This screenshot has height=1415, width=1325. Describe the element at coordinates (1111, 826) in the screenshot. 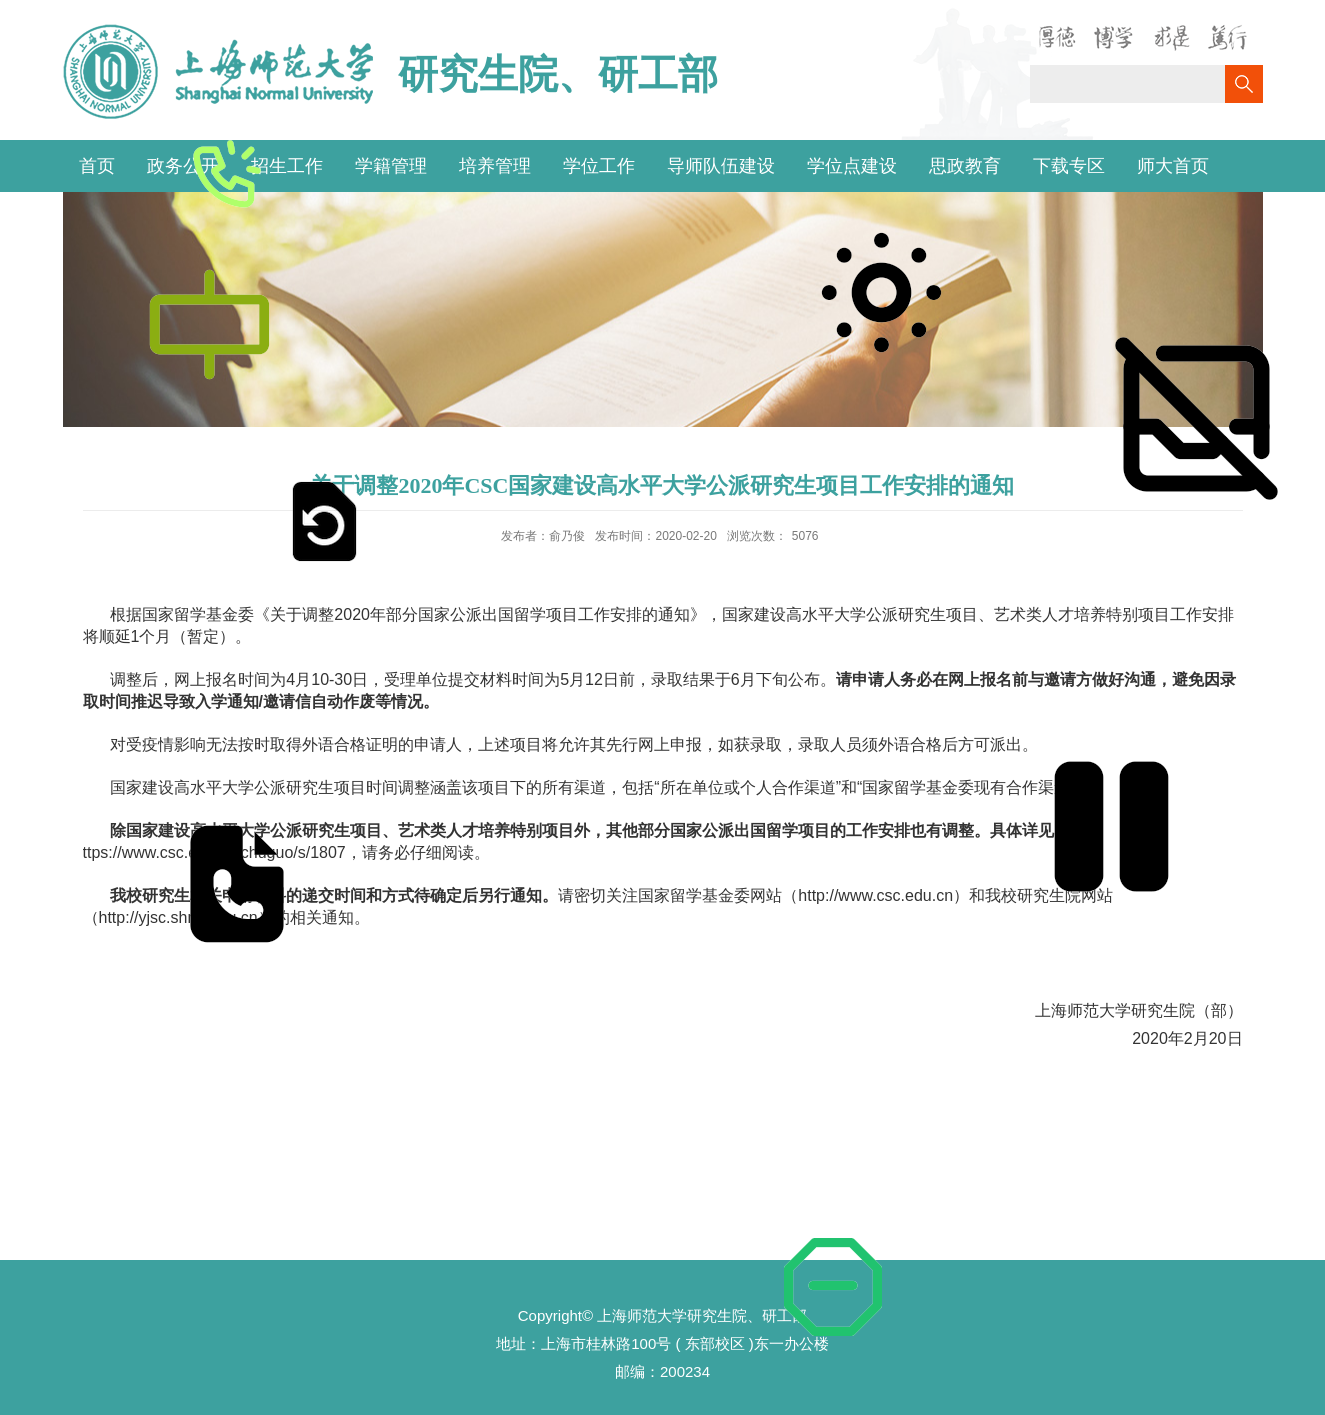

I see `pause media playback` at that location.